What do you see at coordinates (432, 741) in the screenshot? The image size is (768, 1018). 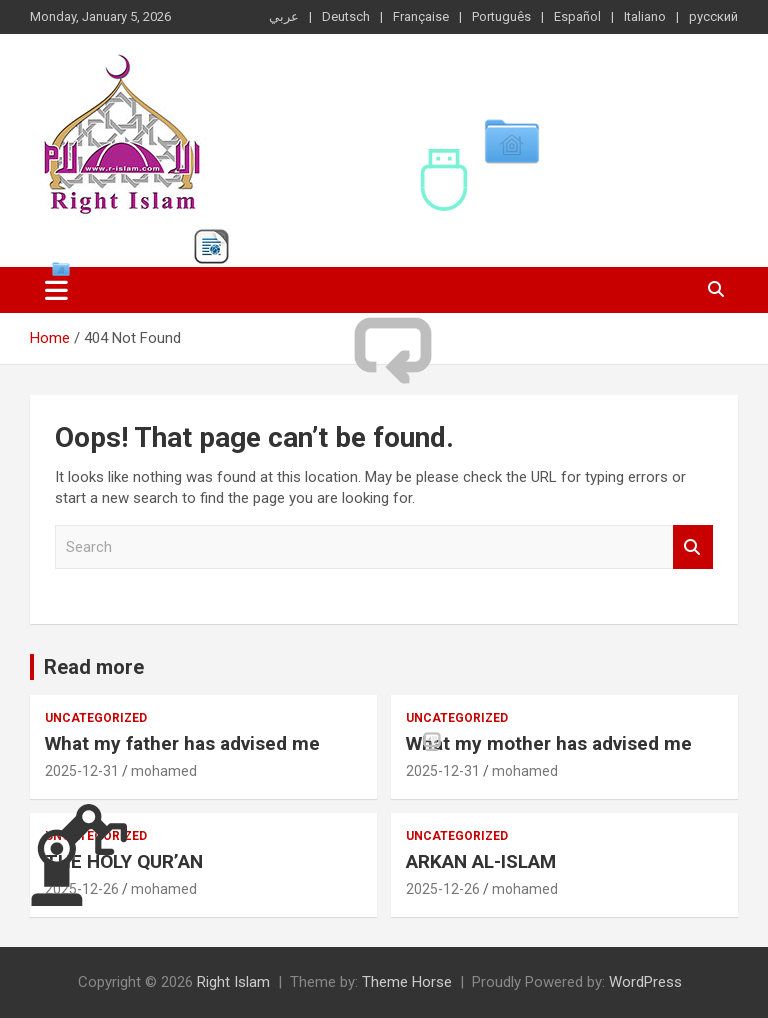 I see `change your desktop wallpaper` at bounding box center [432, 741].